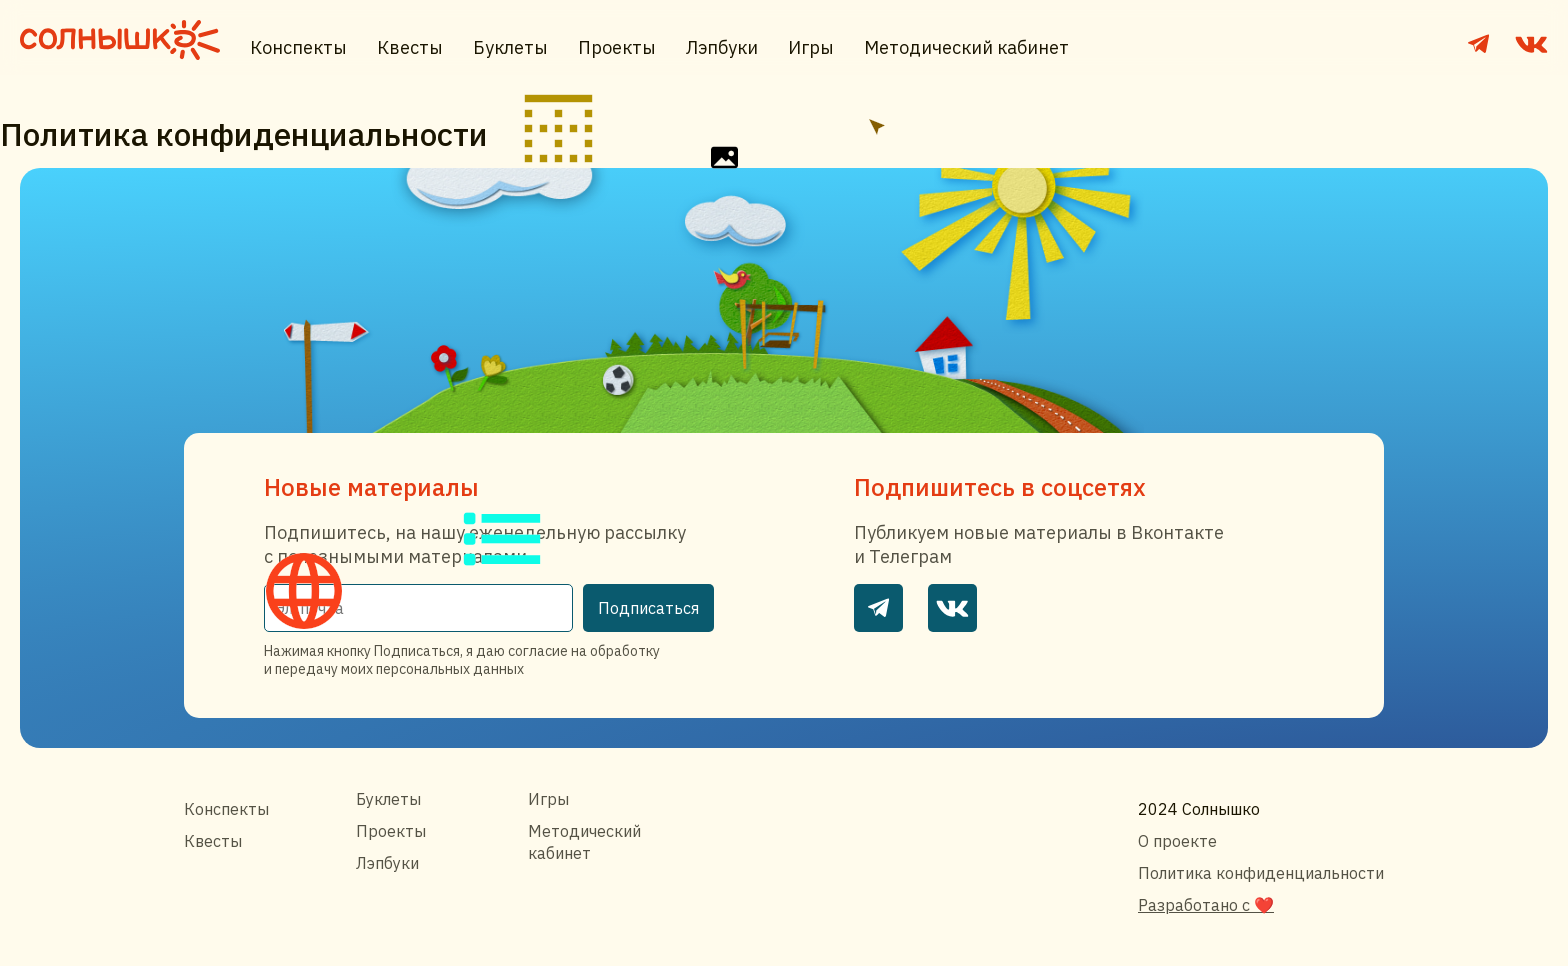 This screenshot has width=1568, height=966. What do you see at coordinates (558, 128) in the screenshot?
I see `apply border to top edge of selection` at bounding box center [558, 128].